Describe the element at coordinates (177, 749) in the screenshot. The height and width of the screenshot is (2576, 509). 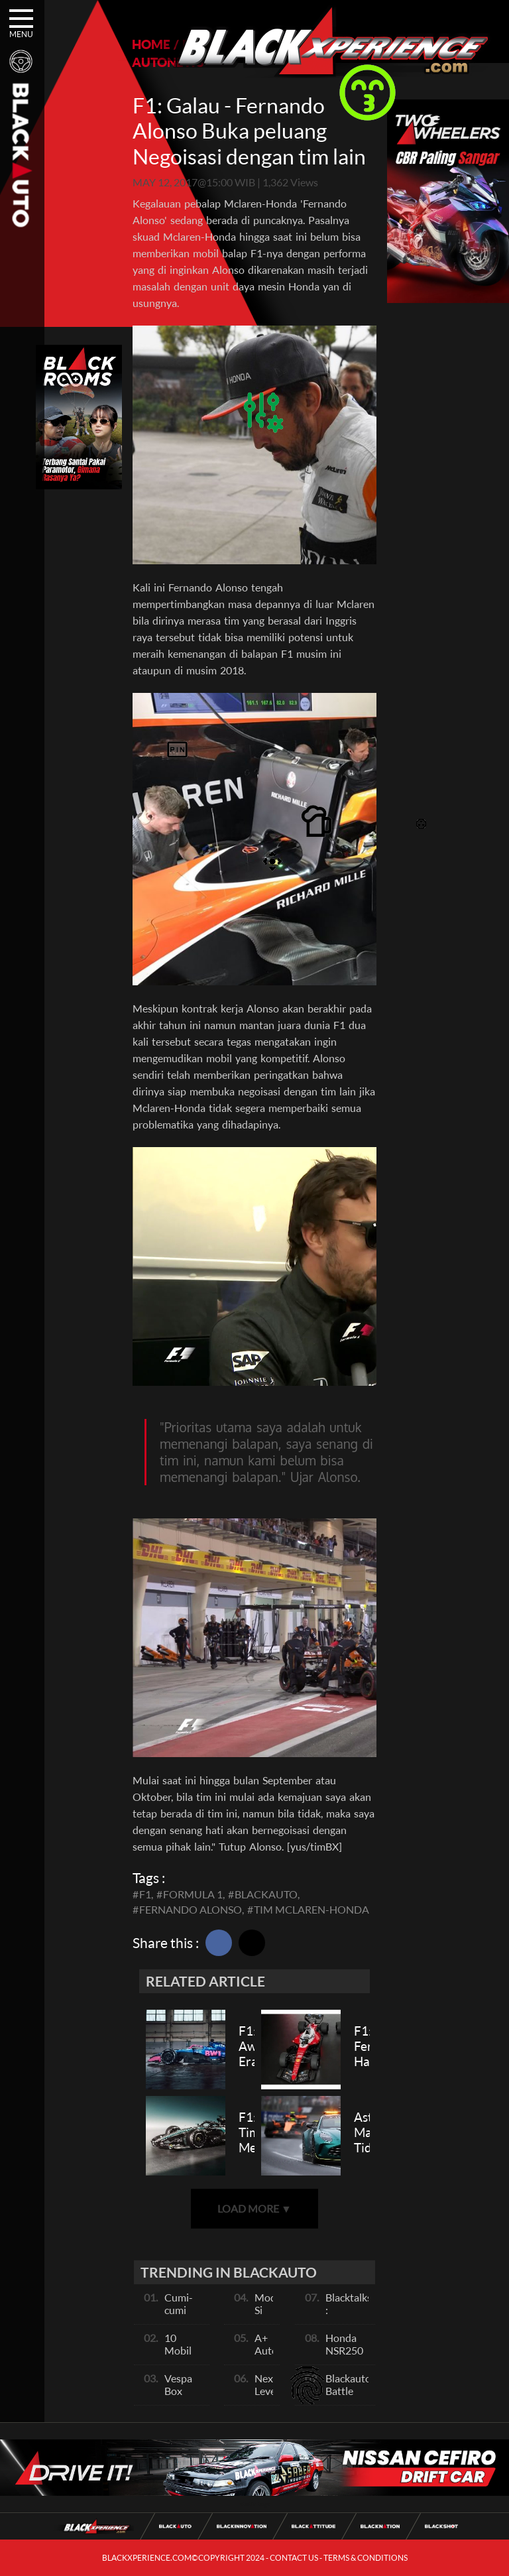
I see `enter or manage your PIN code` at that location.